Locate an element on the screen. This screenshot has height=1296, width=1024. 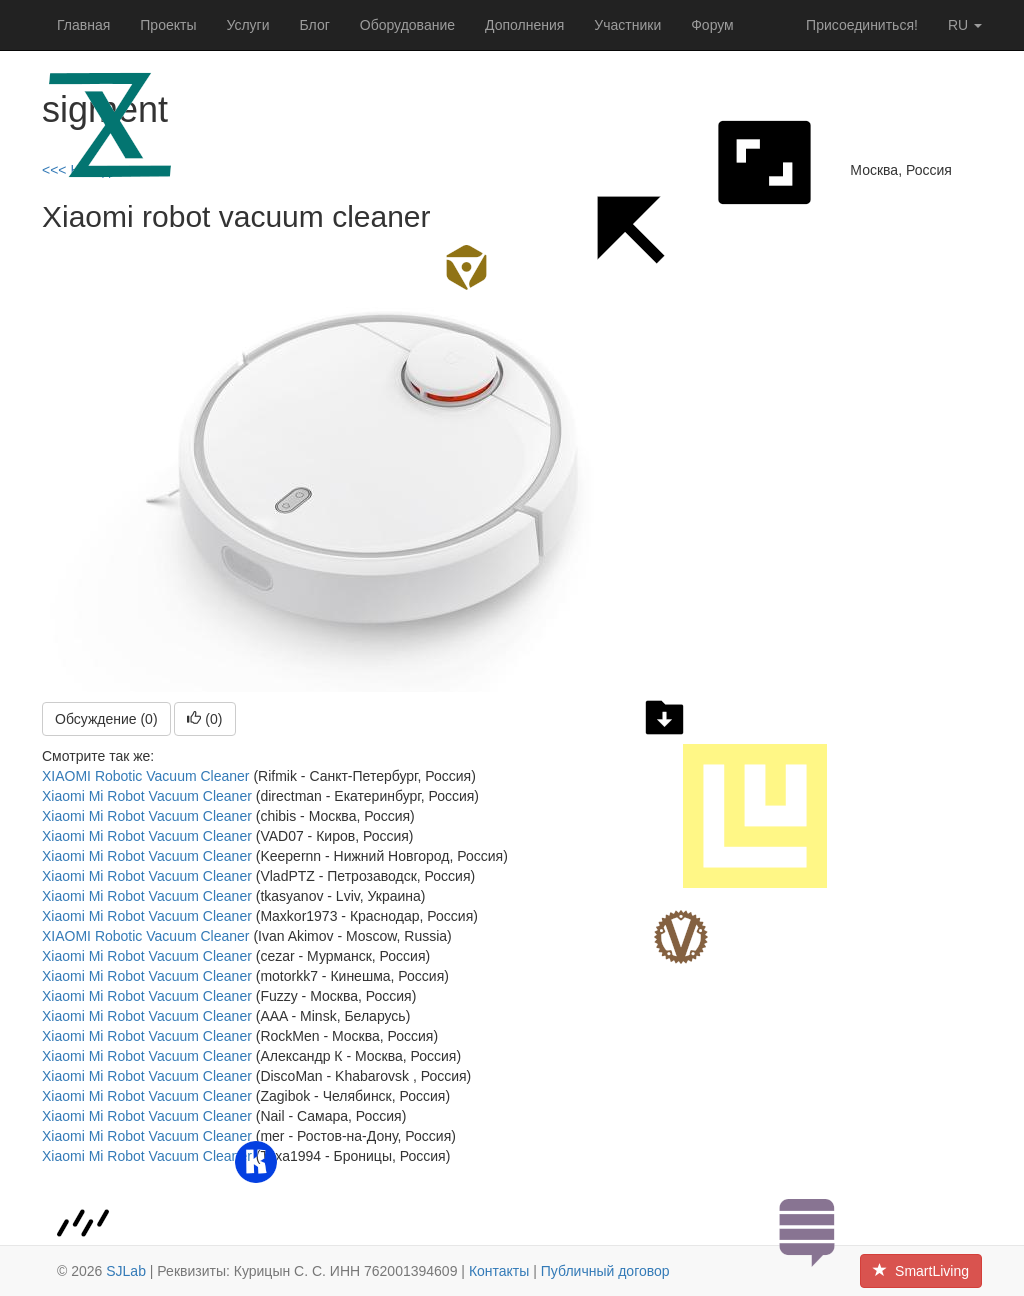
konva javascript library logo is located at coordinates (256, 1162).